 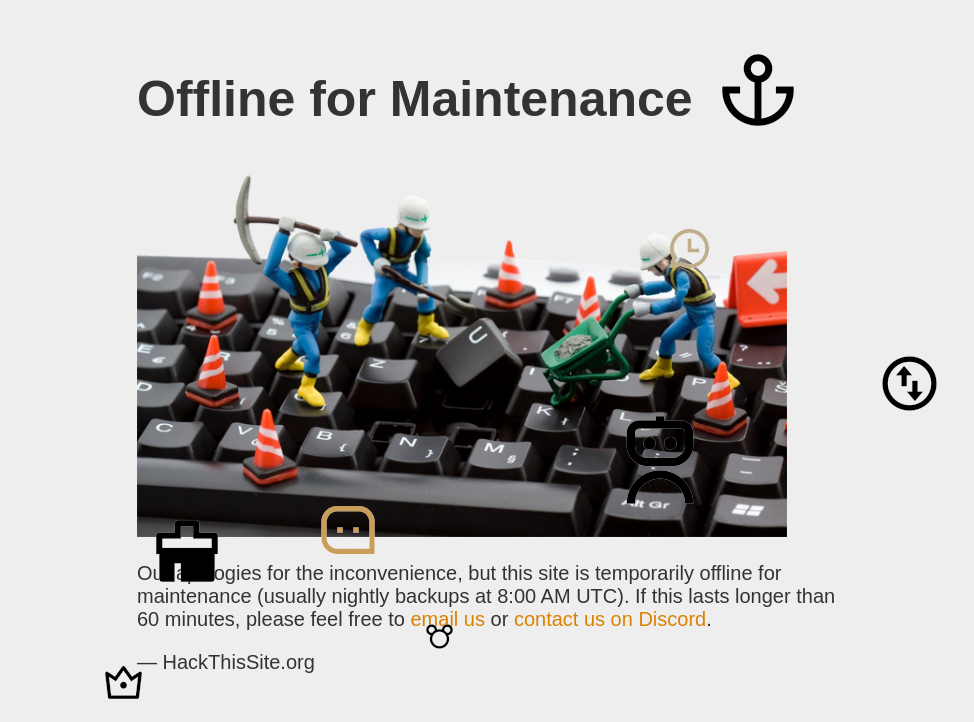 What do you see at coordinates (187, 551) in the screenshot?
I see `access brush or painting tools` at bounding box center [187, 551].